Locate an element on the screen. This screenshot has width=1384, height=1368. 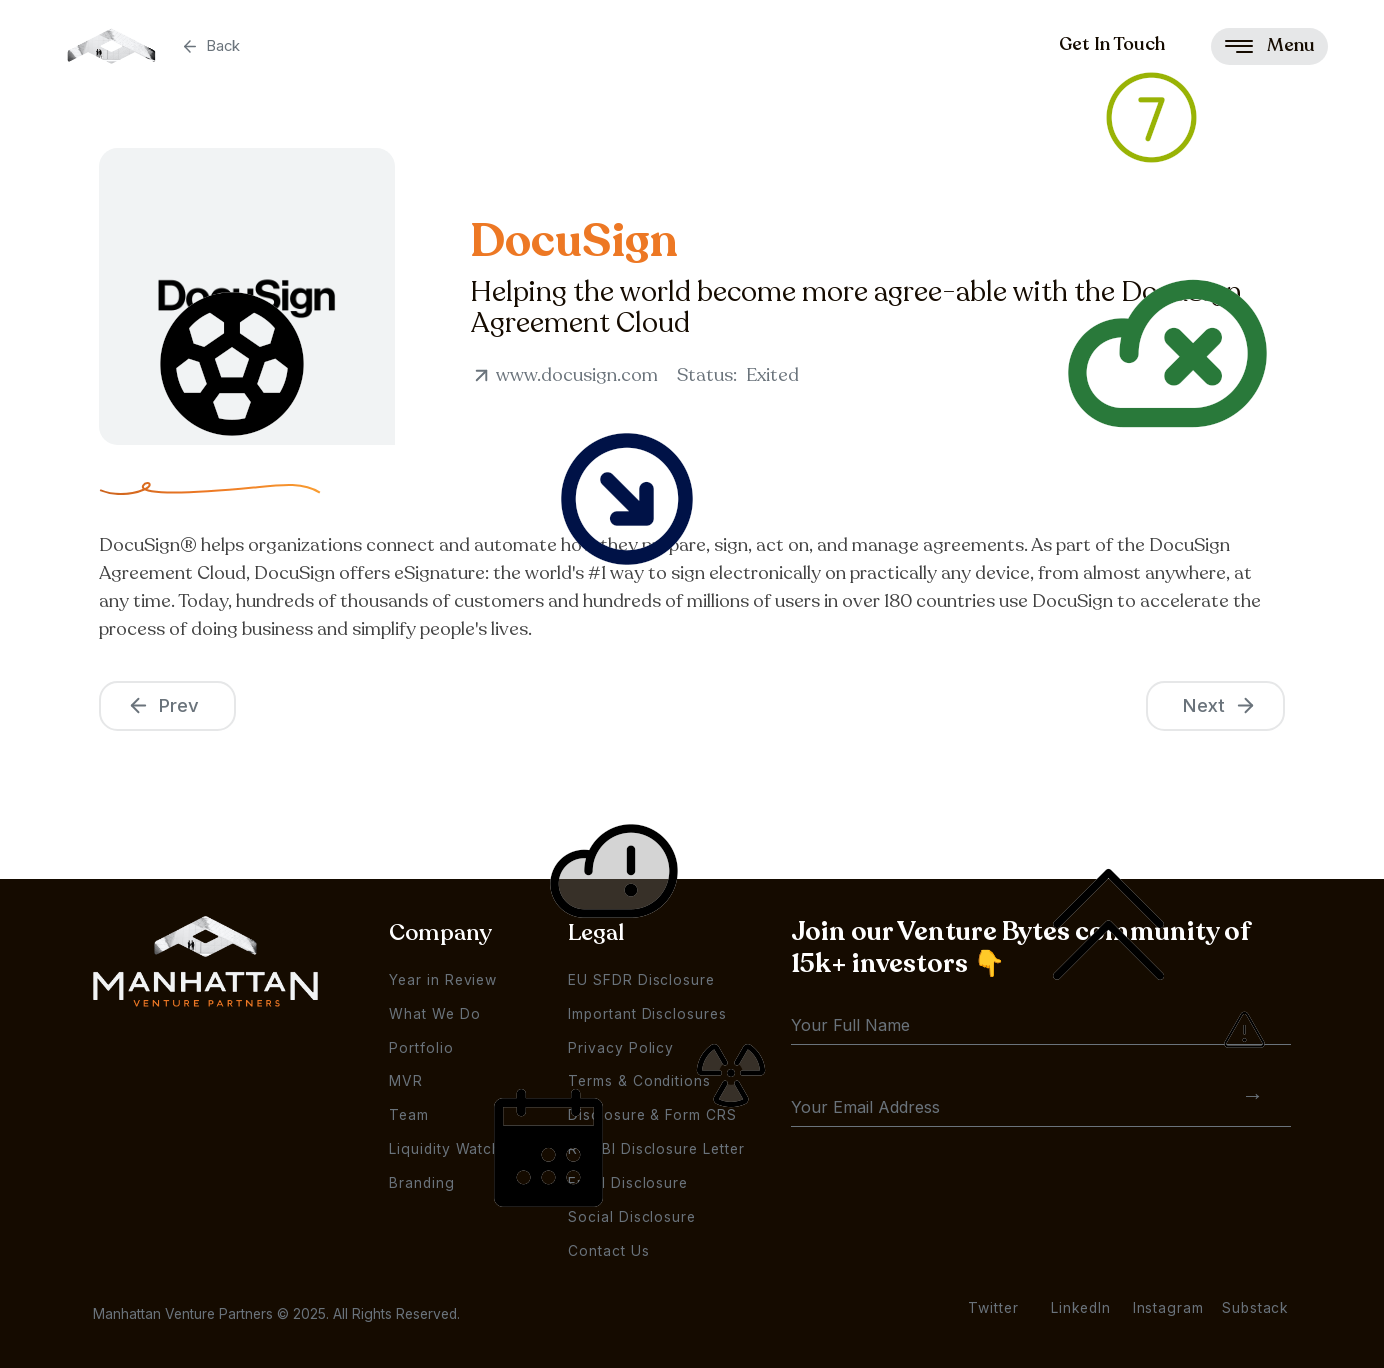
indicates step 7 in a numbered sequence or process is located at coordinates (1151, 117).